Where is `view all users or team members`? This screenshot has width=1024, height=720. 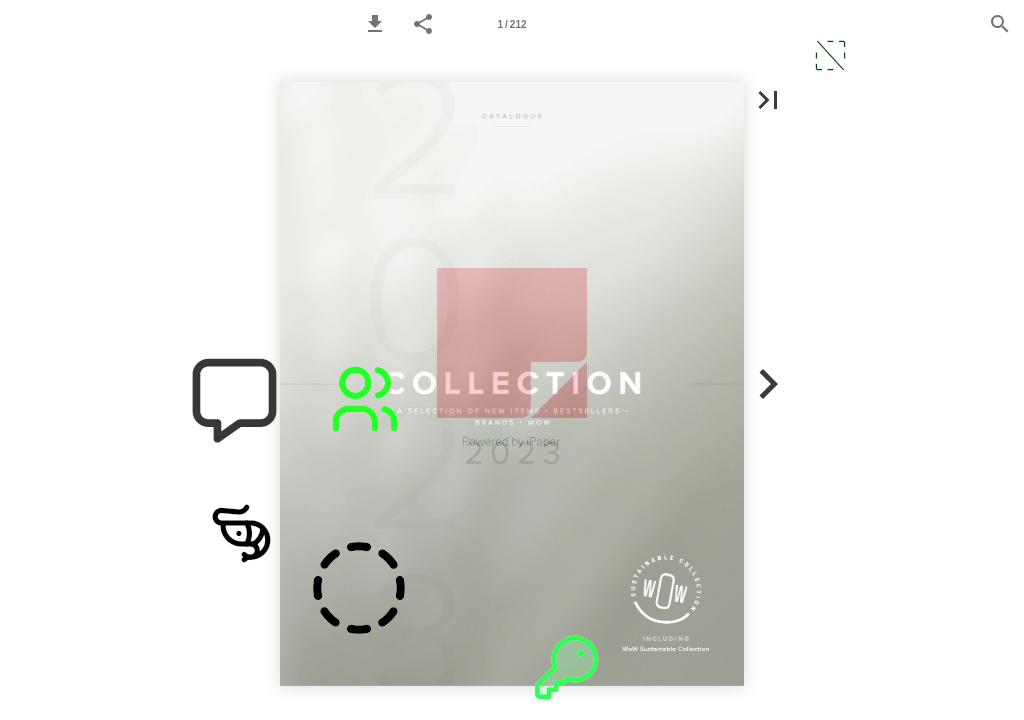 view all users or team members is located at coordinates (365, 399).